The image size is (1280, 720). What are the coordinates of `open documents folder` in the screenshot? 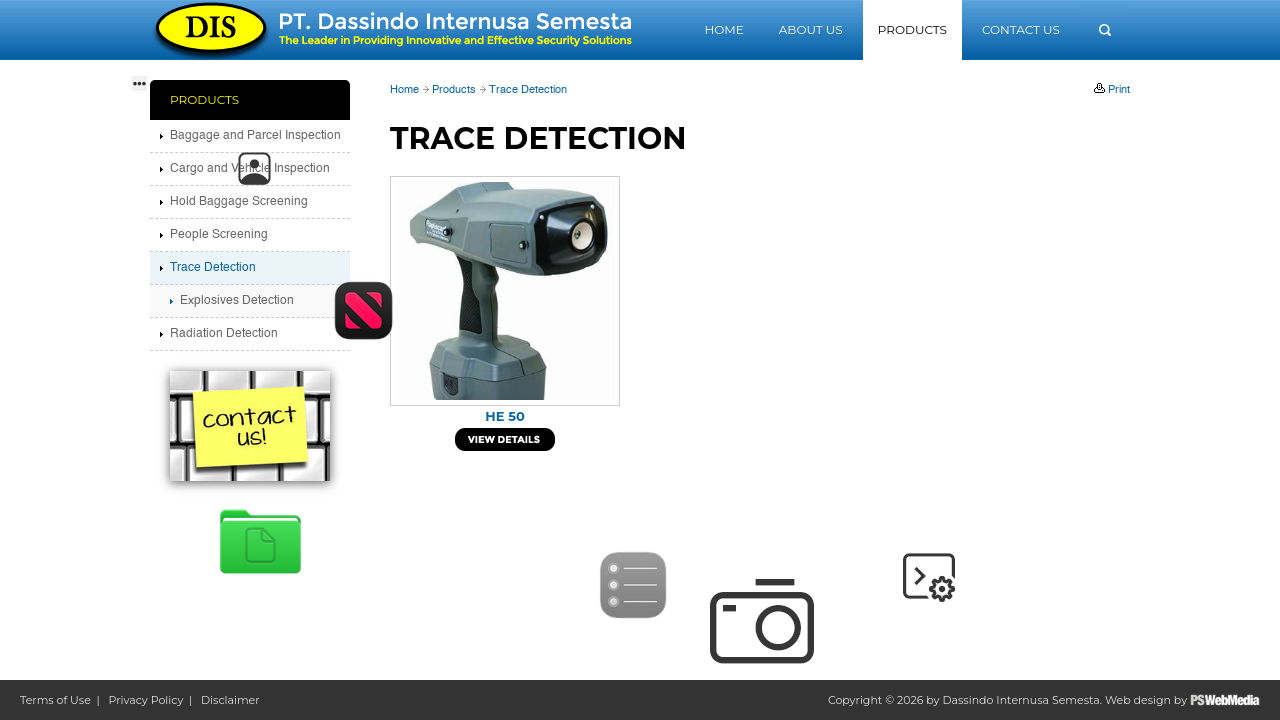 It's located at (260, 541).